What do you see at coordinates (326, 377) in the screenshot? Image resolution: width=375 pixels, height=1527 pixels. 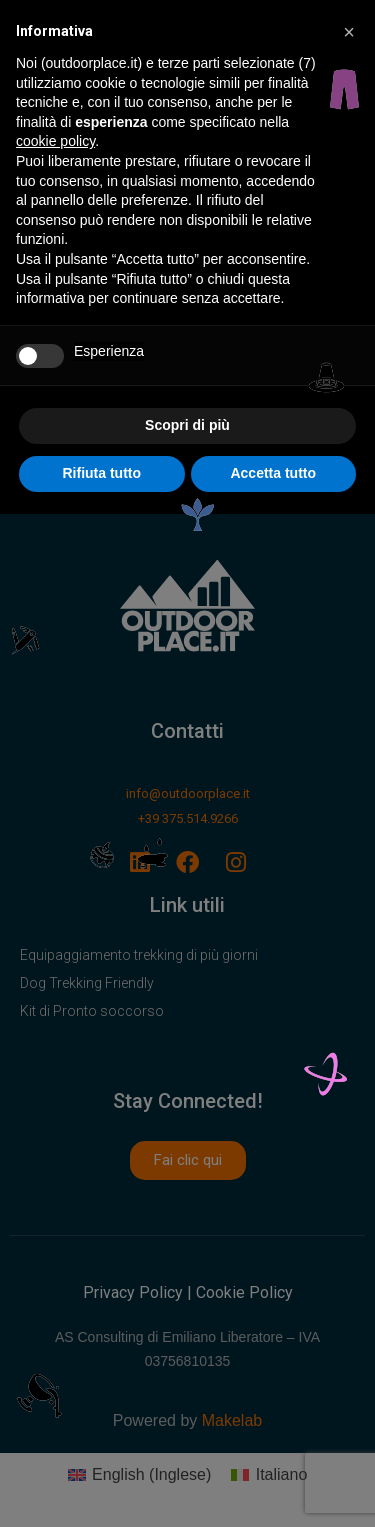 I see `thanksgiving-themed content or seasonal event` at bounding box center [326, 377].